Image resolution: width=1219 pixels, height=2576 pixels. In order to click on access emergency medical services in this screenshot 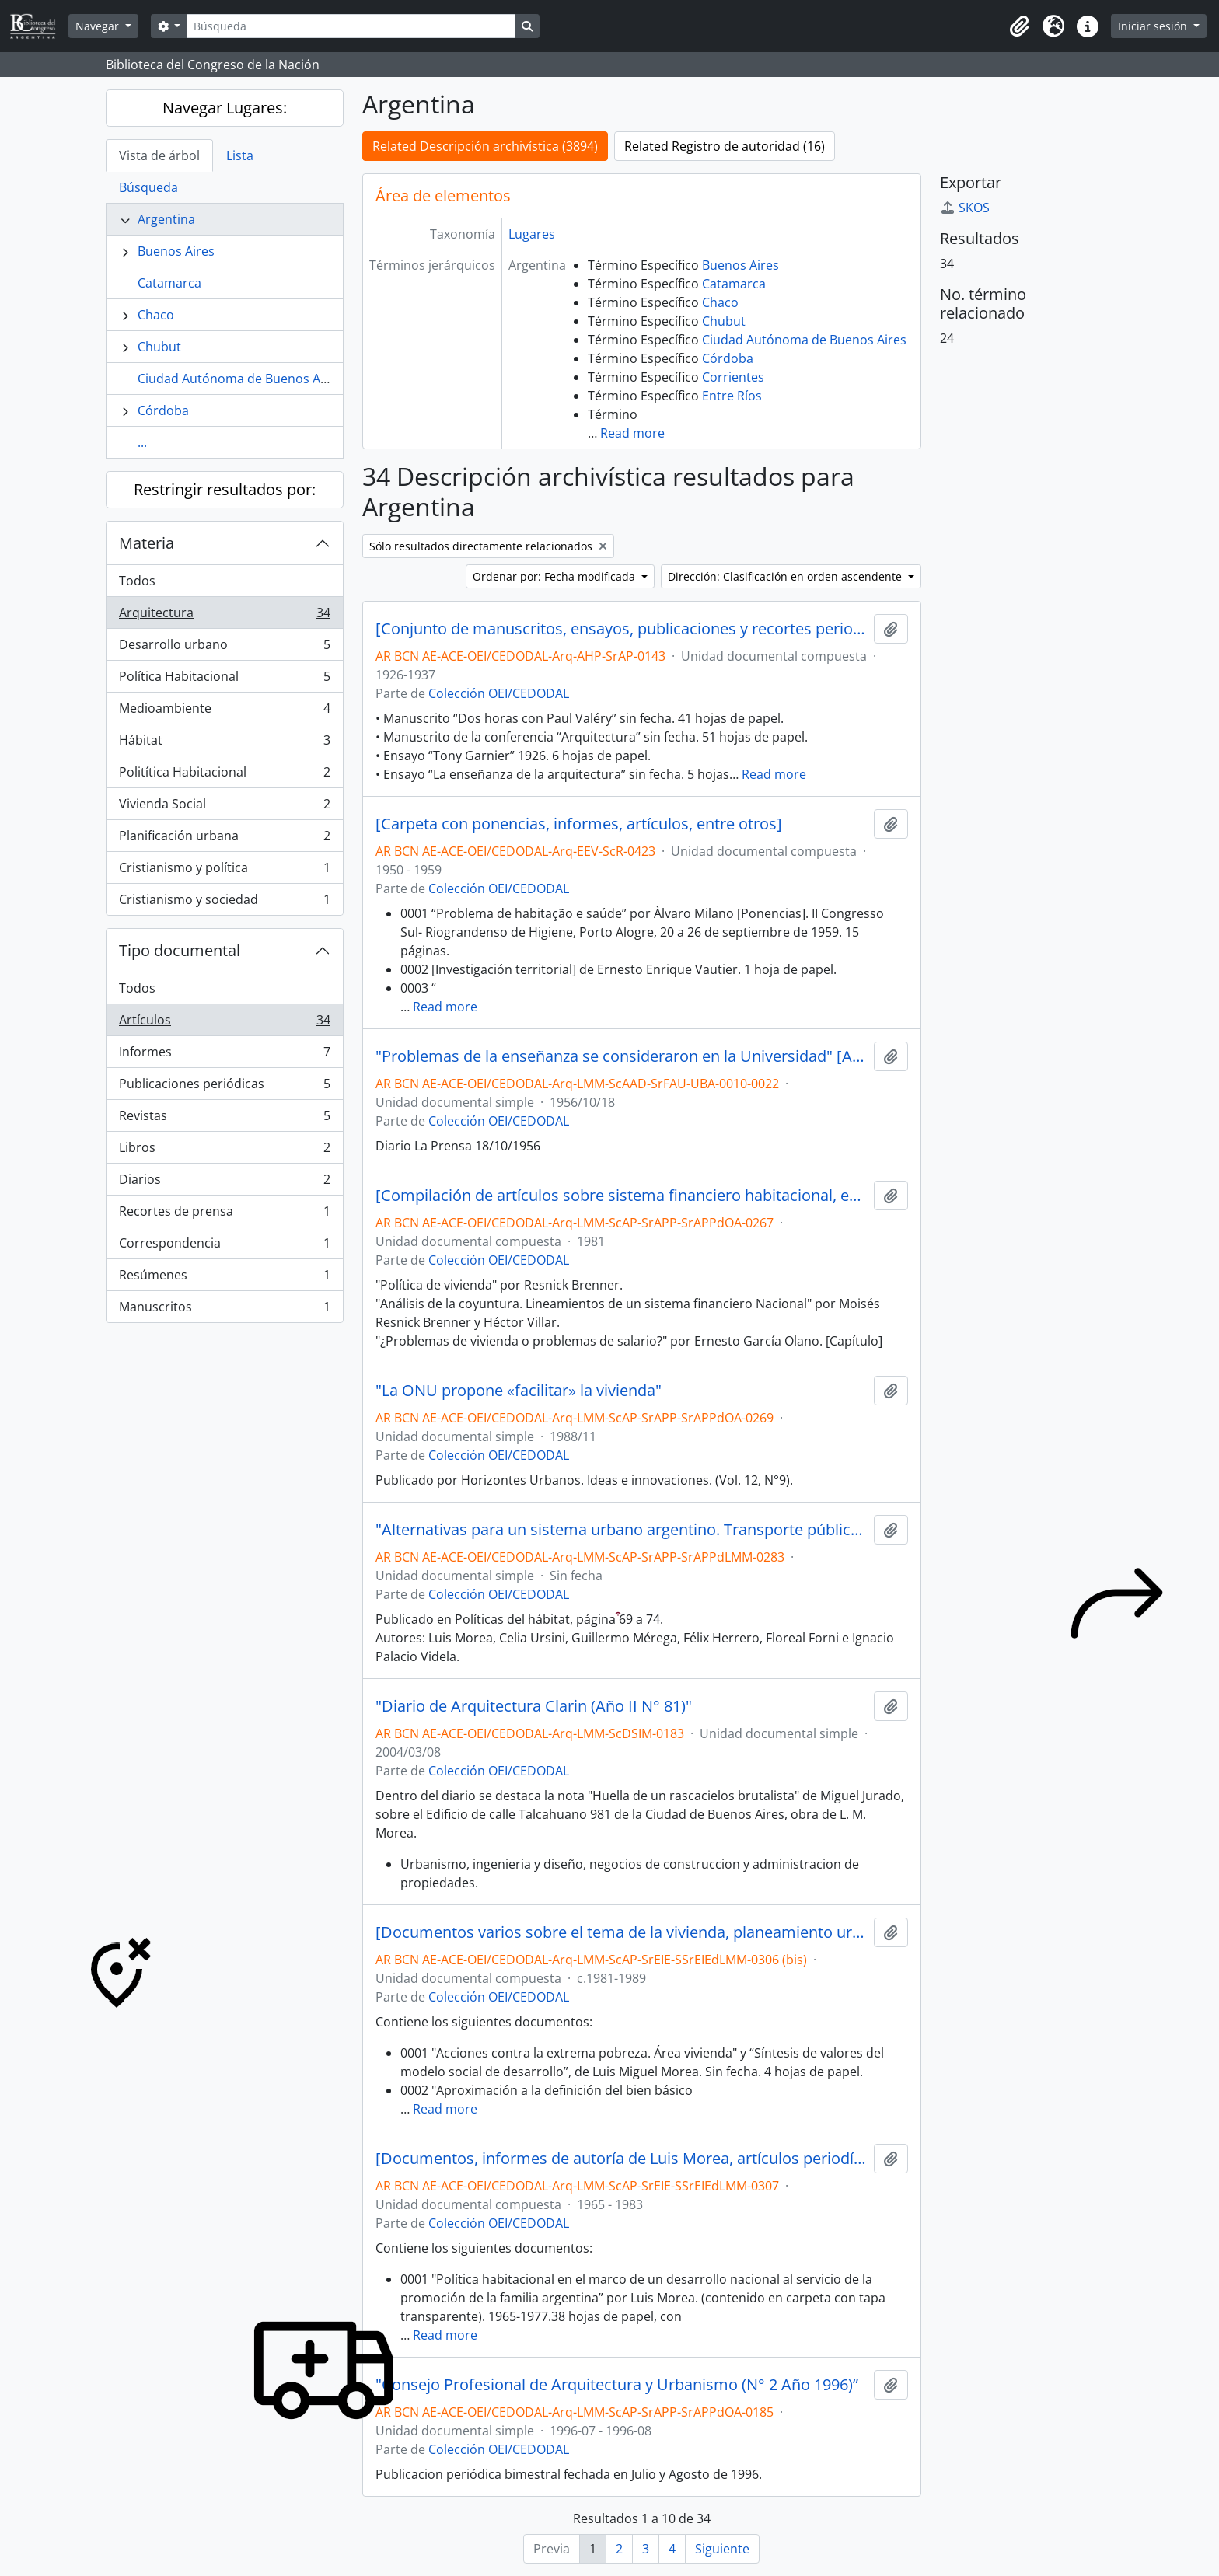, I will do `click(319, 2363)`.